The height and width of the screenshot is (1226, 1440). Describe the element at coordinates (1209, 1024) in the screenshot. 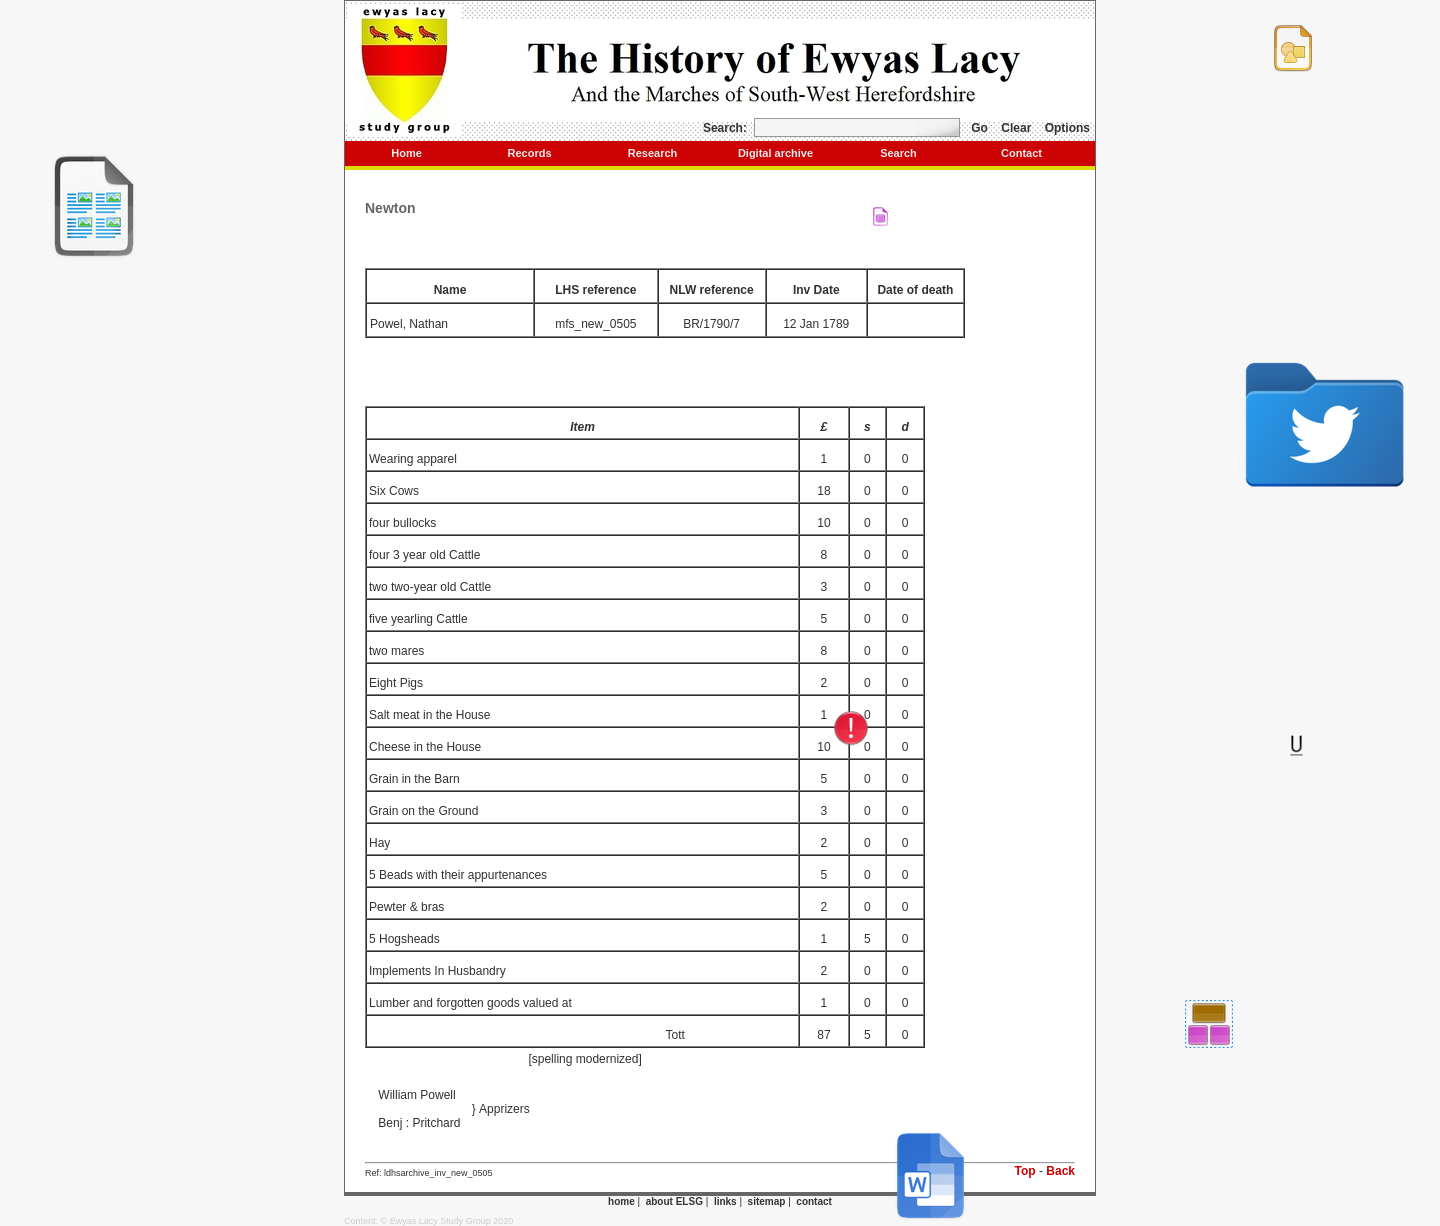

I see `select all items in the current view` at that location.